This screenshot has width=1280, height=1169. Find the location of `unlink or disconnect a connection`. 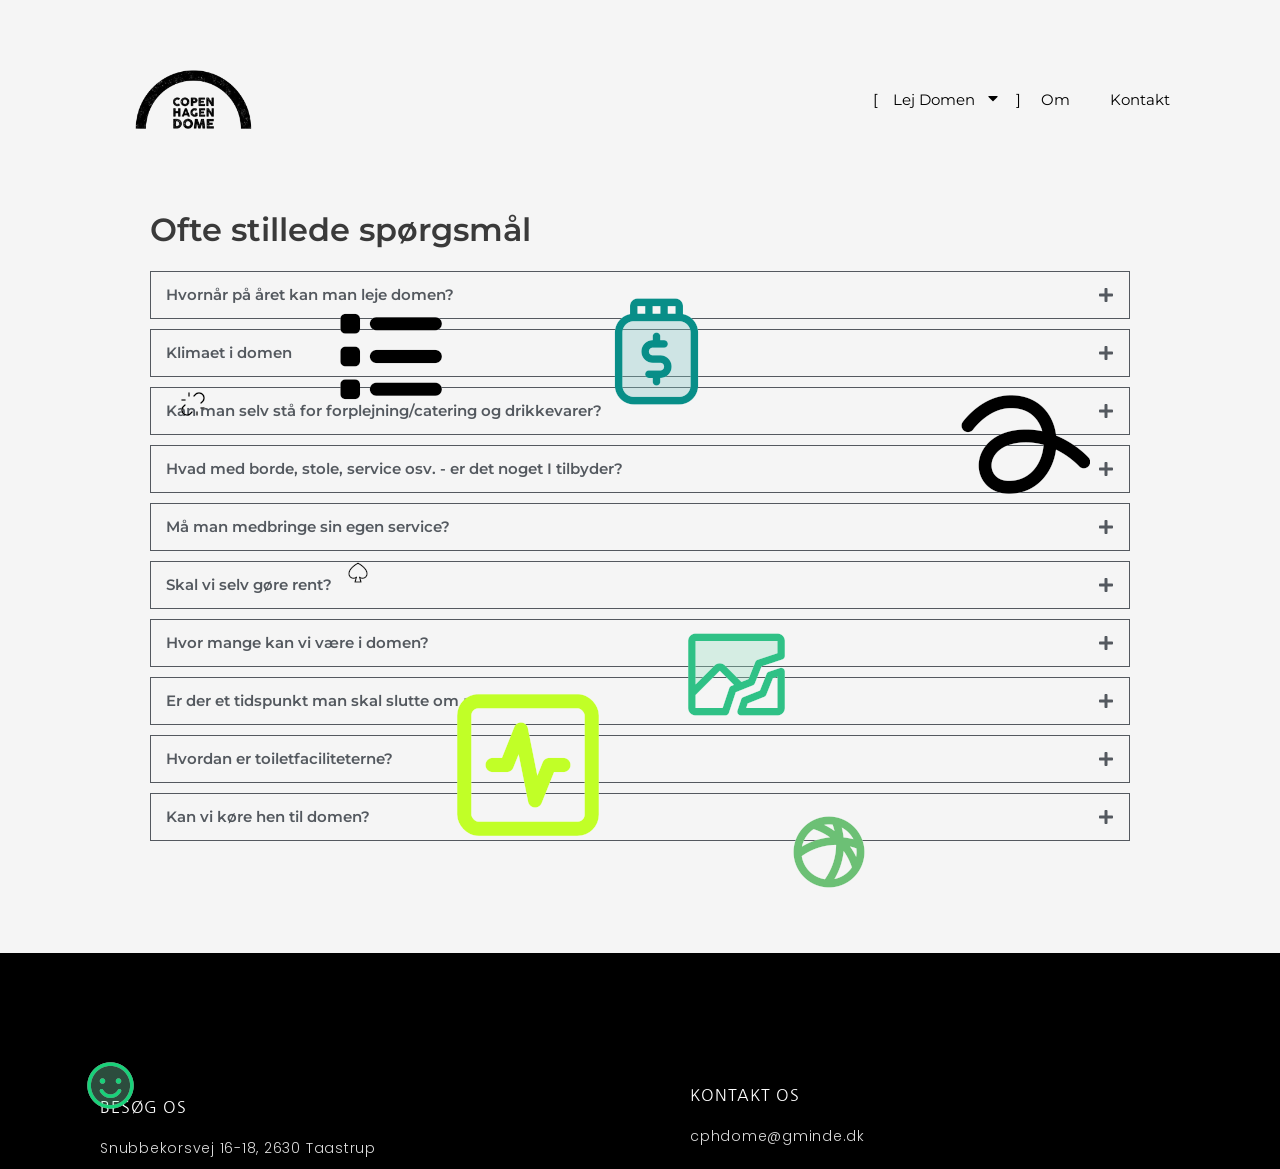

unlink or disconnect a connection is located at coordinates (193, 404).